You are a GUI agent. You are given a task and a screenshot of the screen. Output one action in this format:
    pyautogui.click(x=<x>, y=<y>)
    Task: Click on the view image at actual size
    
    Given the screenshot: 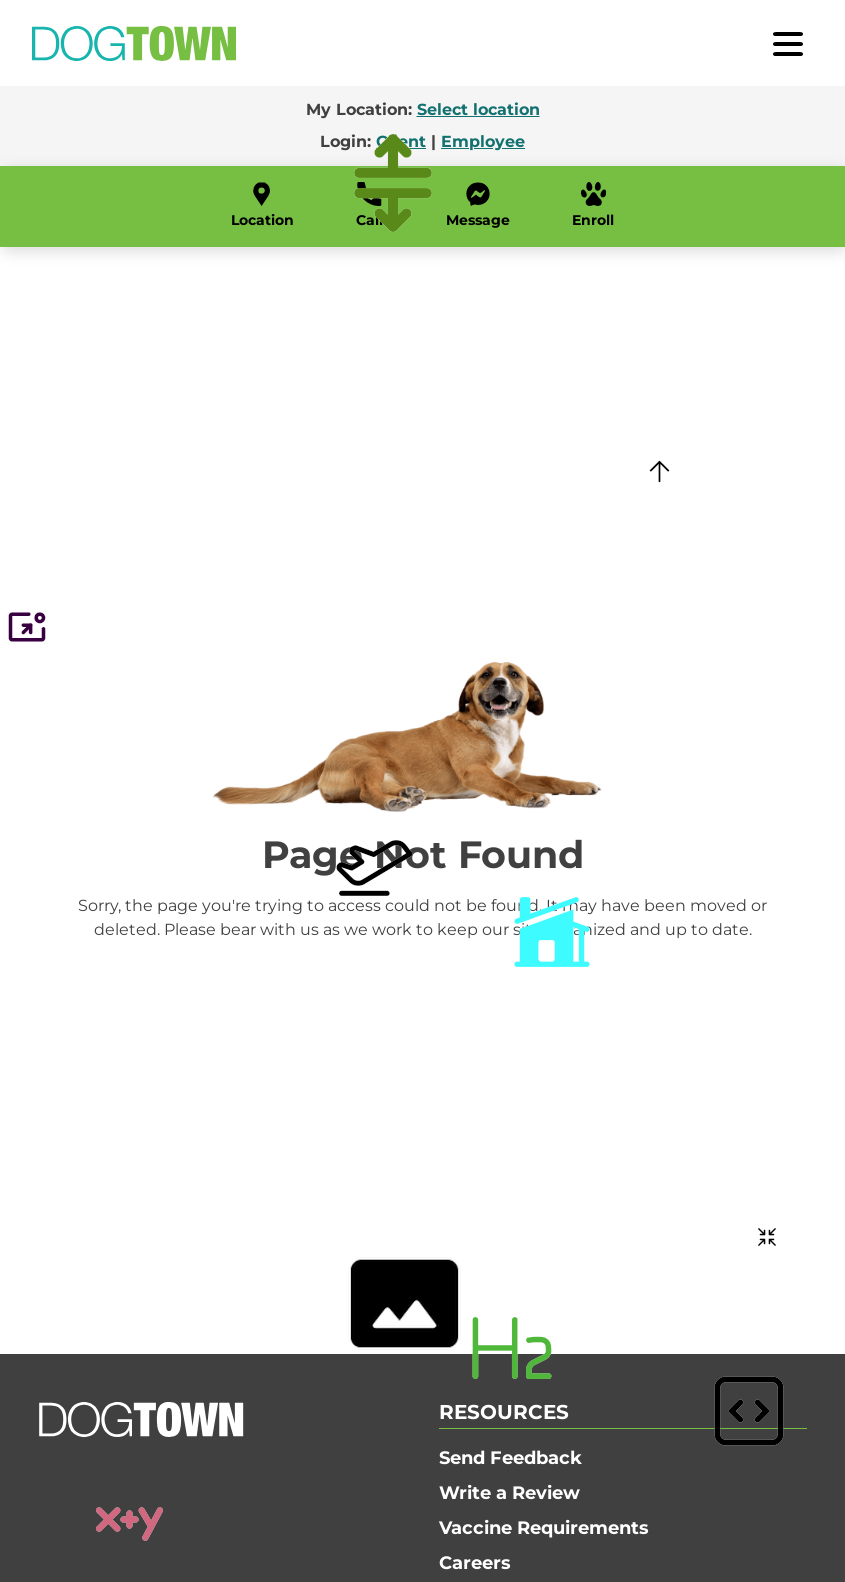 What is the action you would take?
    pyautogui.click(x=404, y=1303)
    